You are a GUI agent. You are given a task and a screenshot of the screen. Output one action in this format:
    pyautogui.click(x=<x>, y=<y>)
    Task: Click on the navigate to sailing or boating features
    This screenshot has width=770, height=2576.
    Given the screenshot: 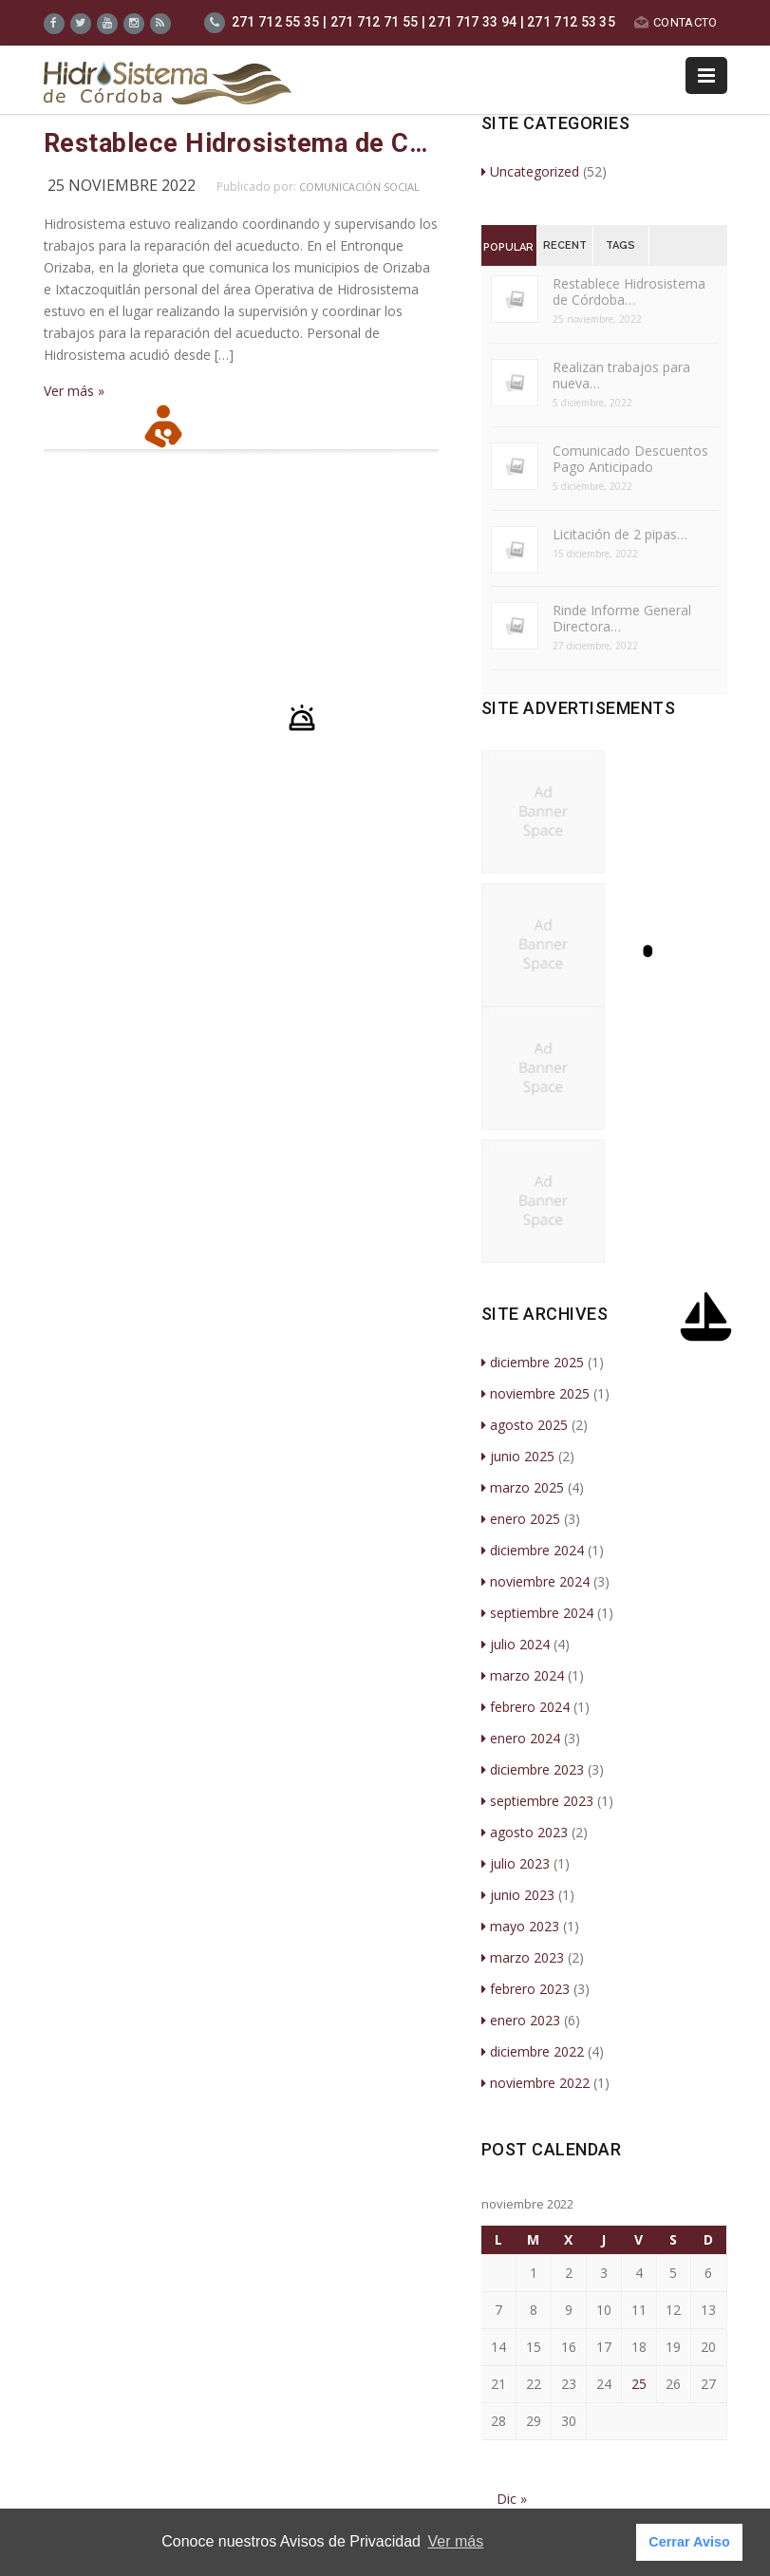 What is the action you would take?
    pyautogui.click(x=705, y=1315)
    